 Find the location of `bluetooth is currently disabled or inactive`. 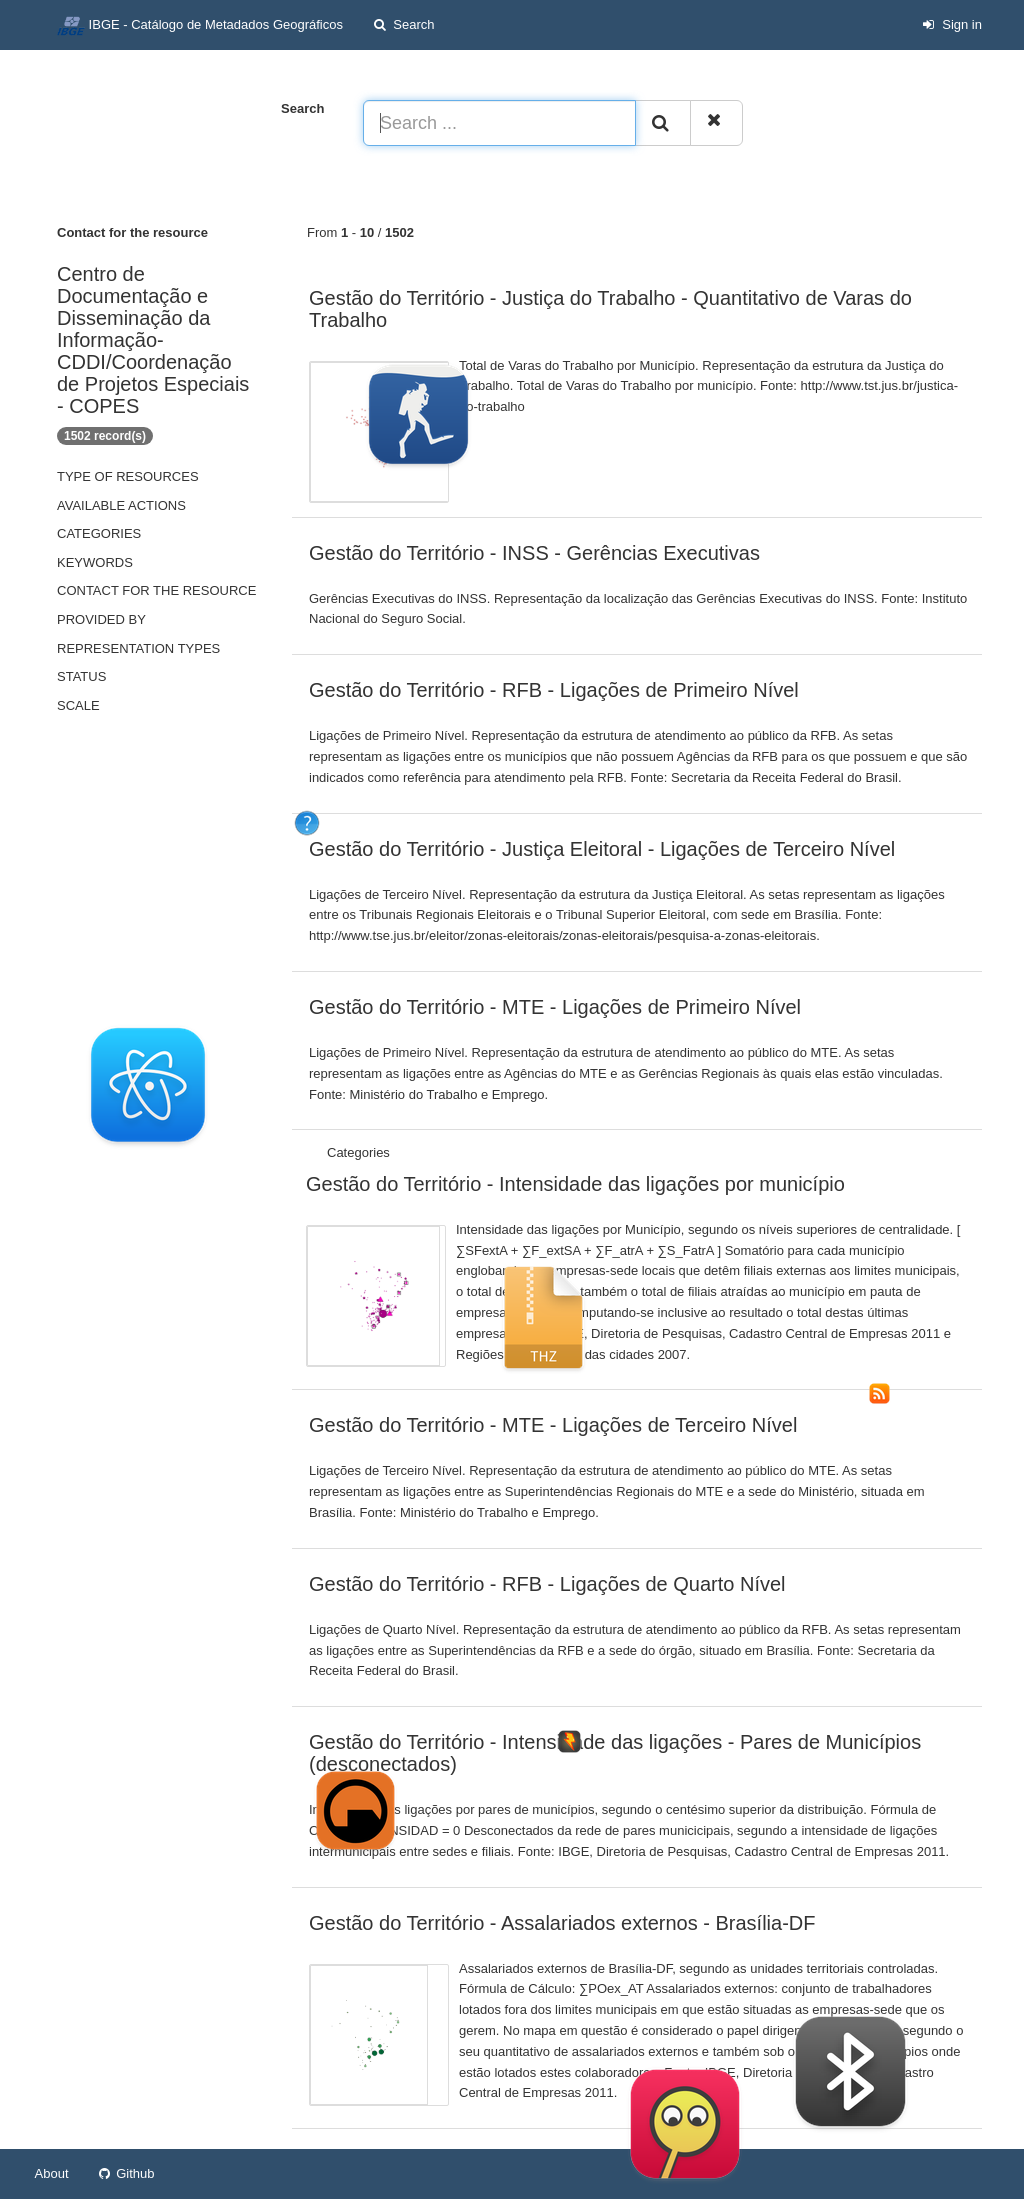

bluetooth is currently disabled or inactive is located at coordinates (850, 2071).